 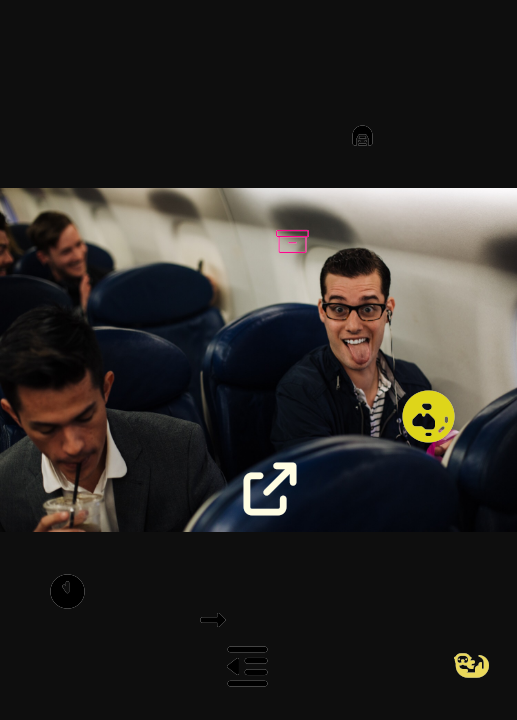 What do you see at coordinates (270, 489) in the screenshot?
I see `open link in a new tab or window` at bounding box center [270, 489].